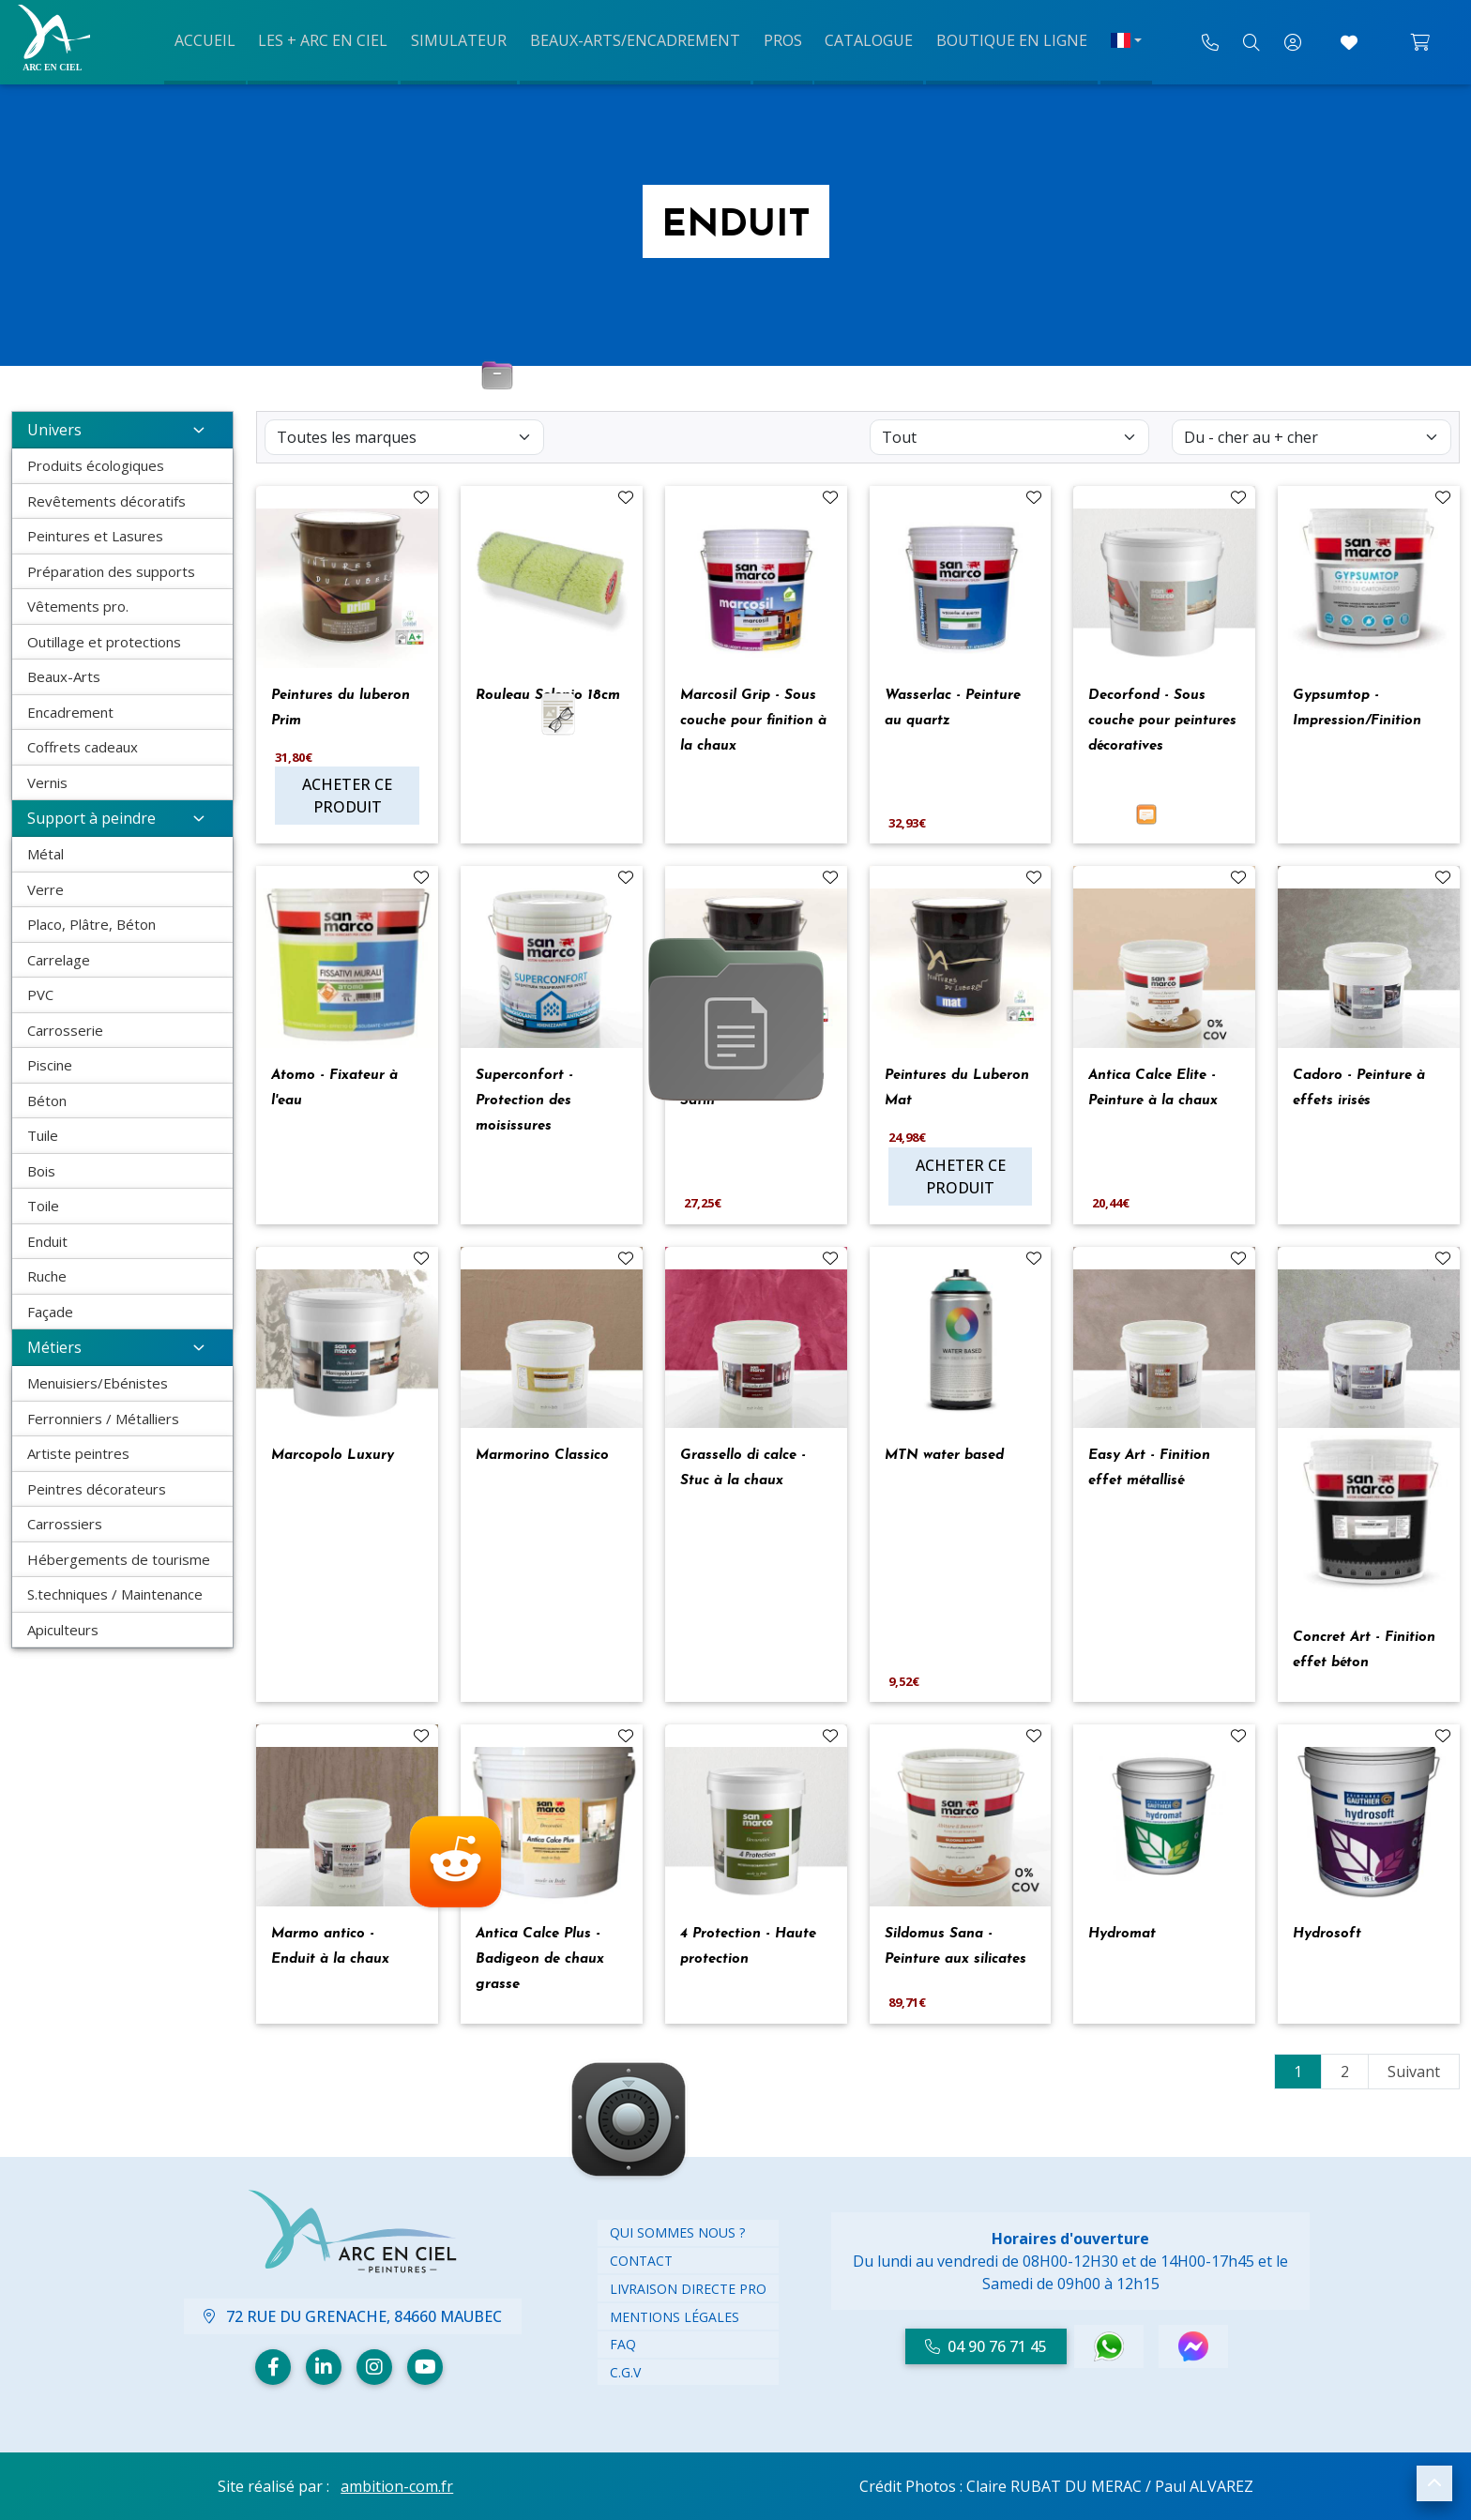 This screenshot has height=2520, width=1471. I want to click on open the Reddit app, so click(455, 1861).